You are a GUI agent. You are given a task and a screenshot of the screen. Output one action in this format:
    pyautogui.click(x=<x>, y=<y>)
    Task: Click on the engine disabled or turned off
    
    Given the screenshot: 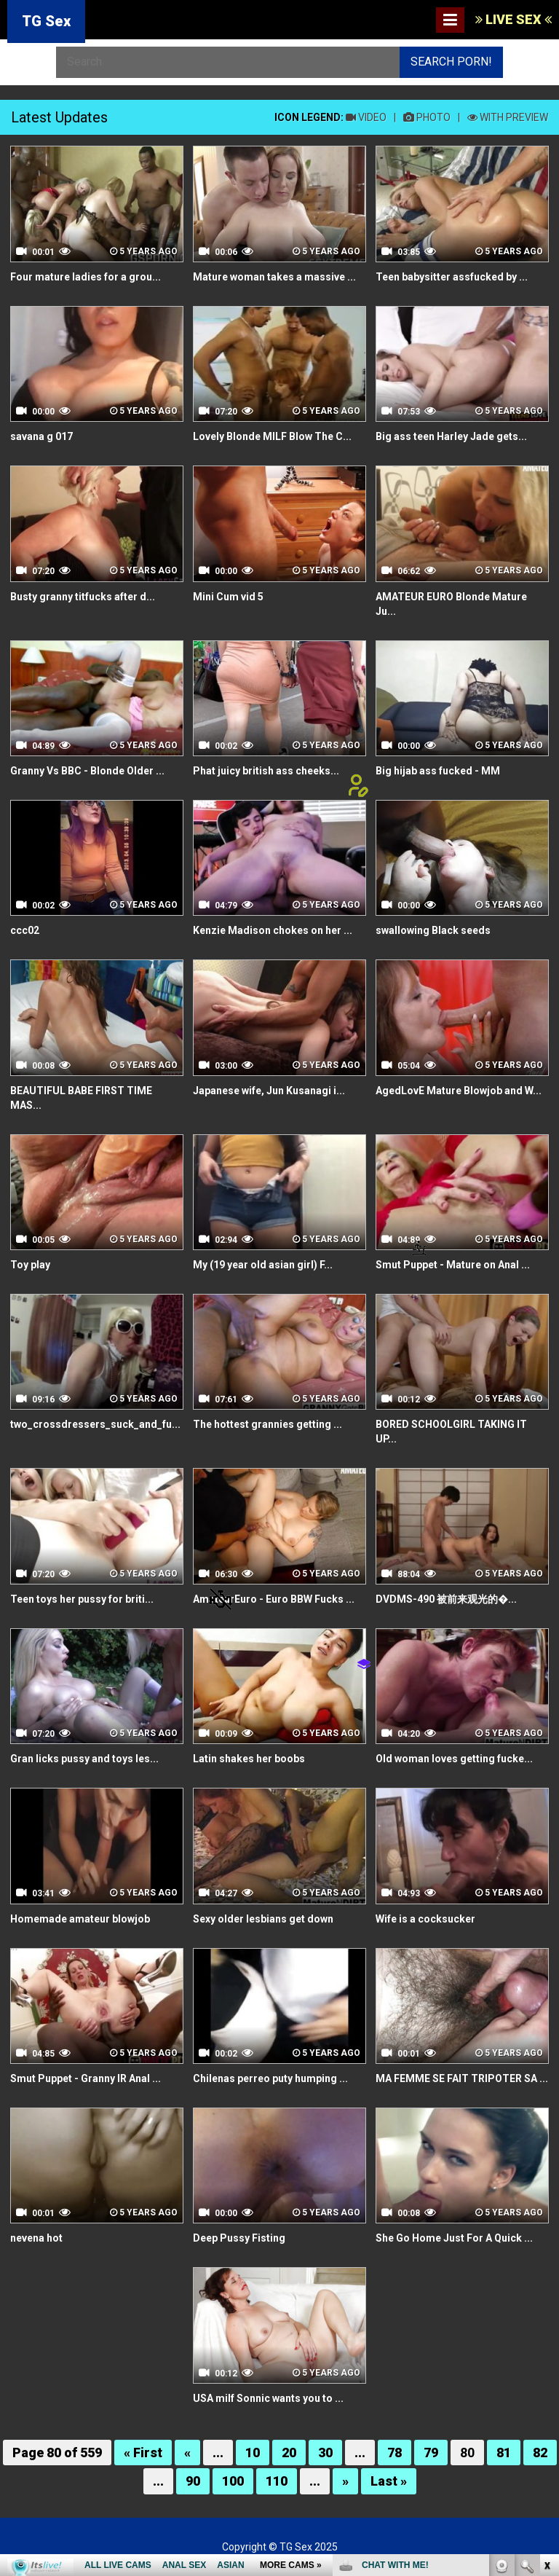 What is the action you would take?
    pyautogui.click(x=221, y=1599)
    